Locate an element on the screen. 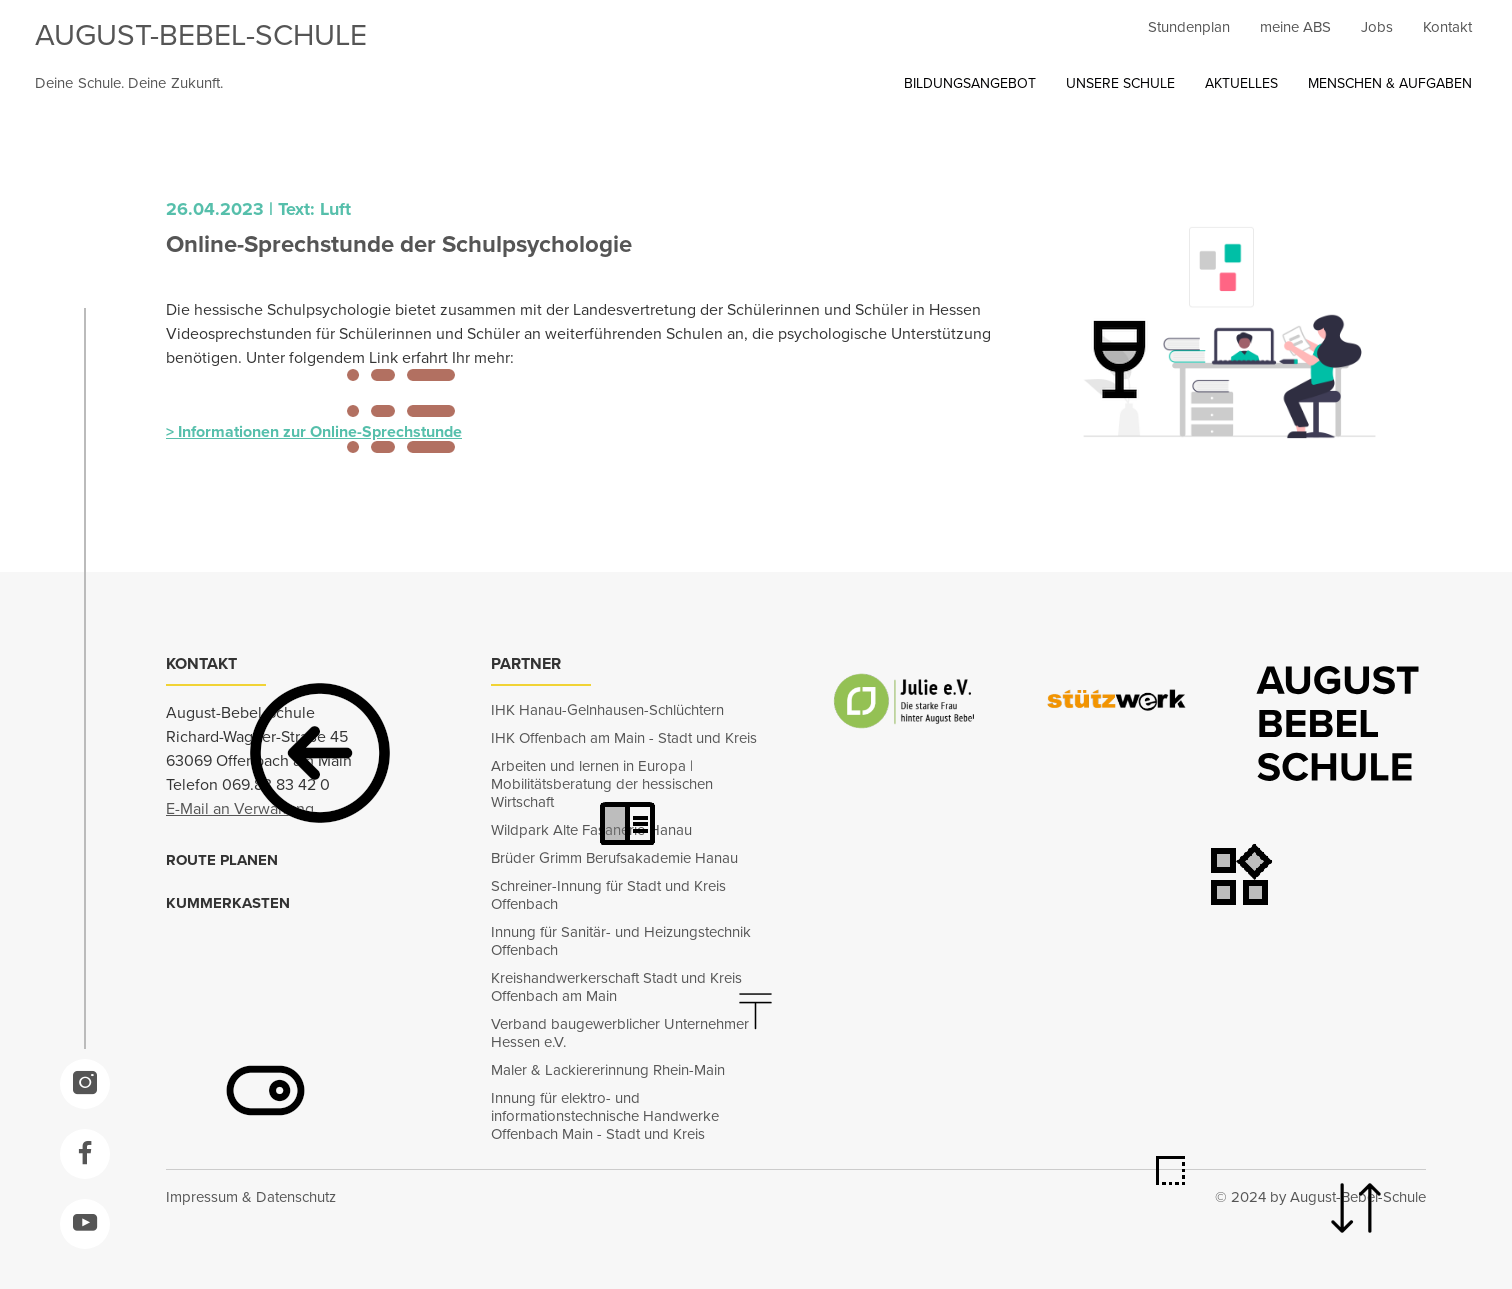 The image size is (1512, 1289). view system logs or activity history is located at coordinates (401, 411).